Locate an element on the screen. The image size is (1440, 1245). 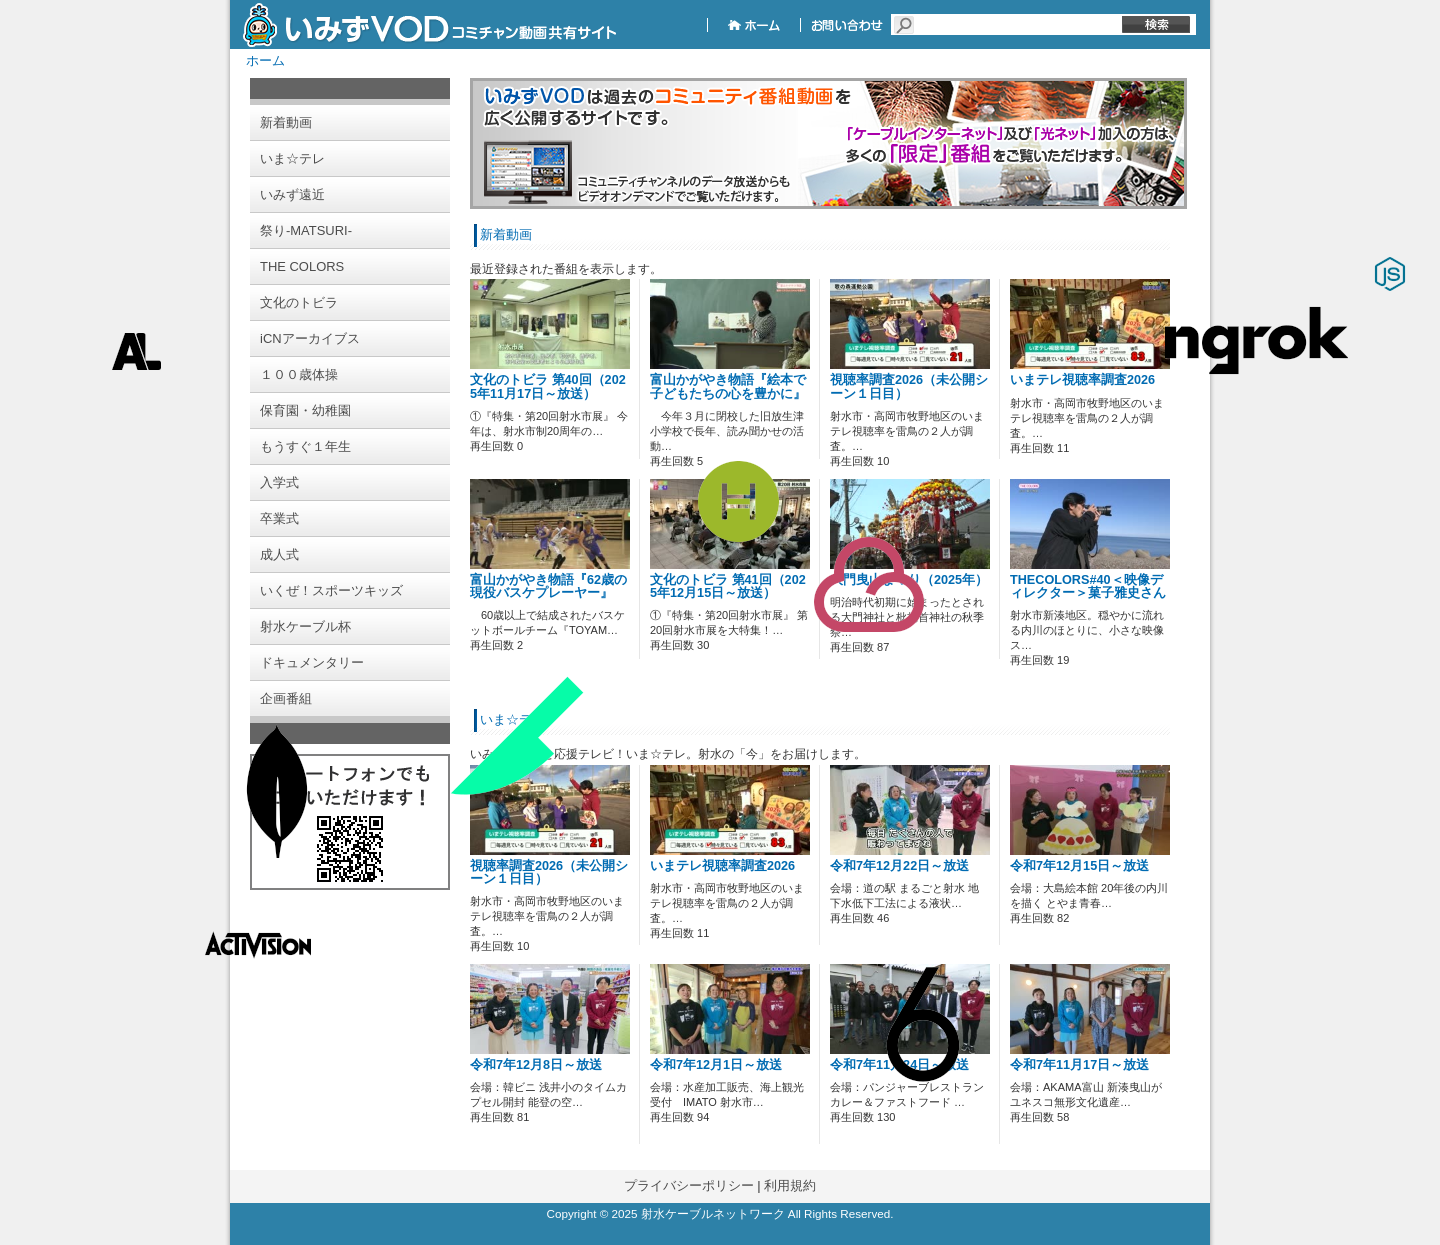
activision company logo is located at coordinates (258, 945).